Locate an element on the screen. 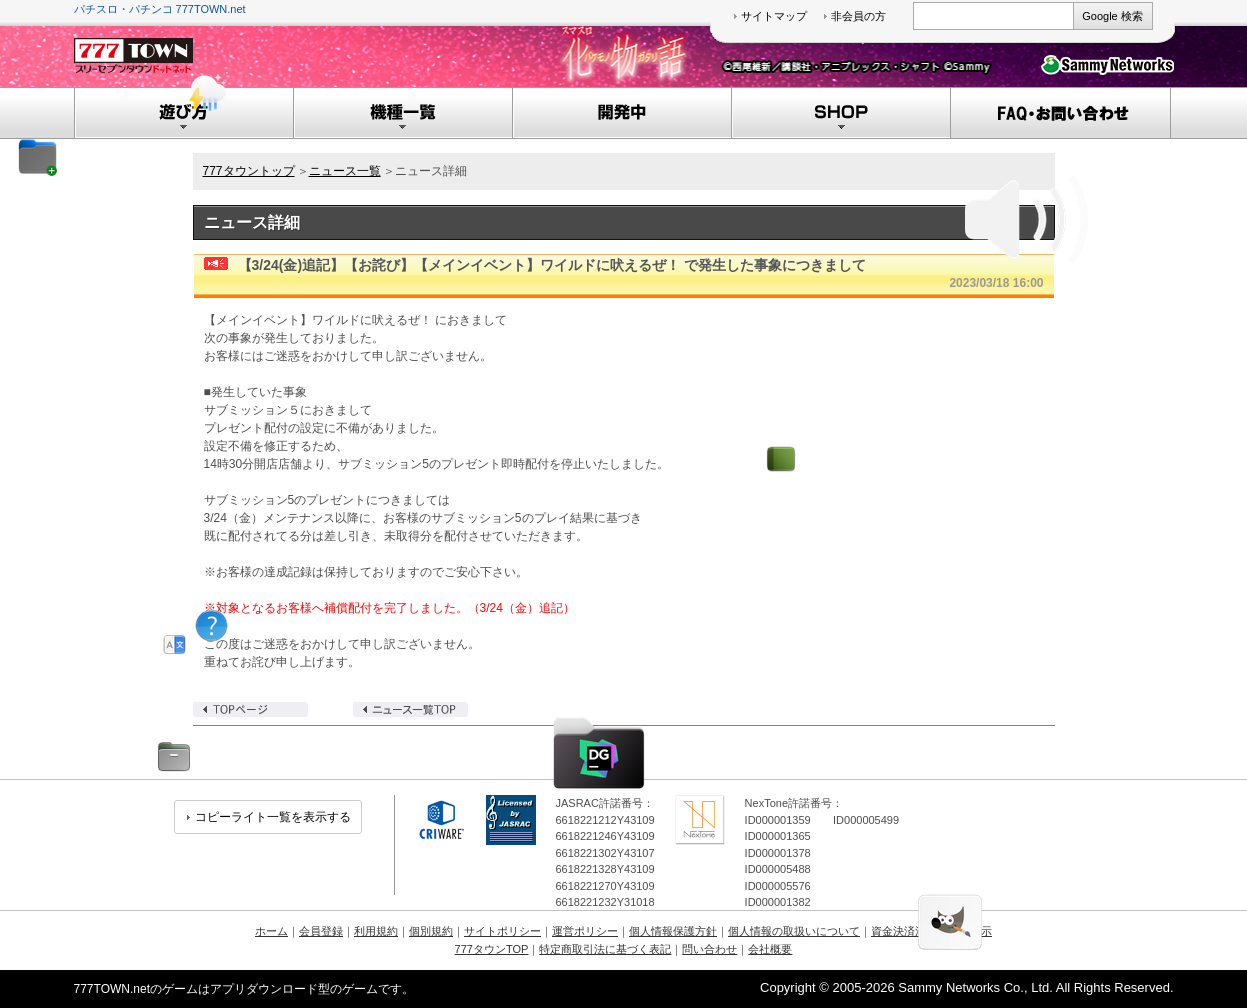  access help documentation or support is located at coordinates (211, 625).